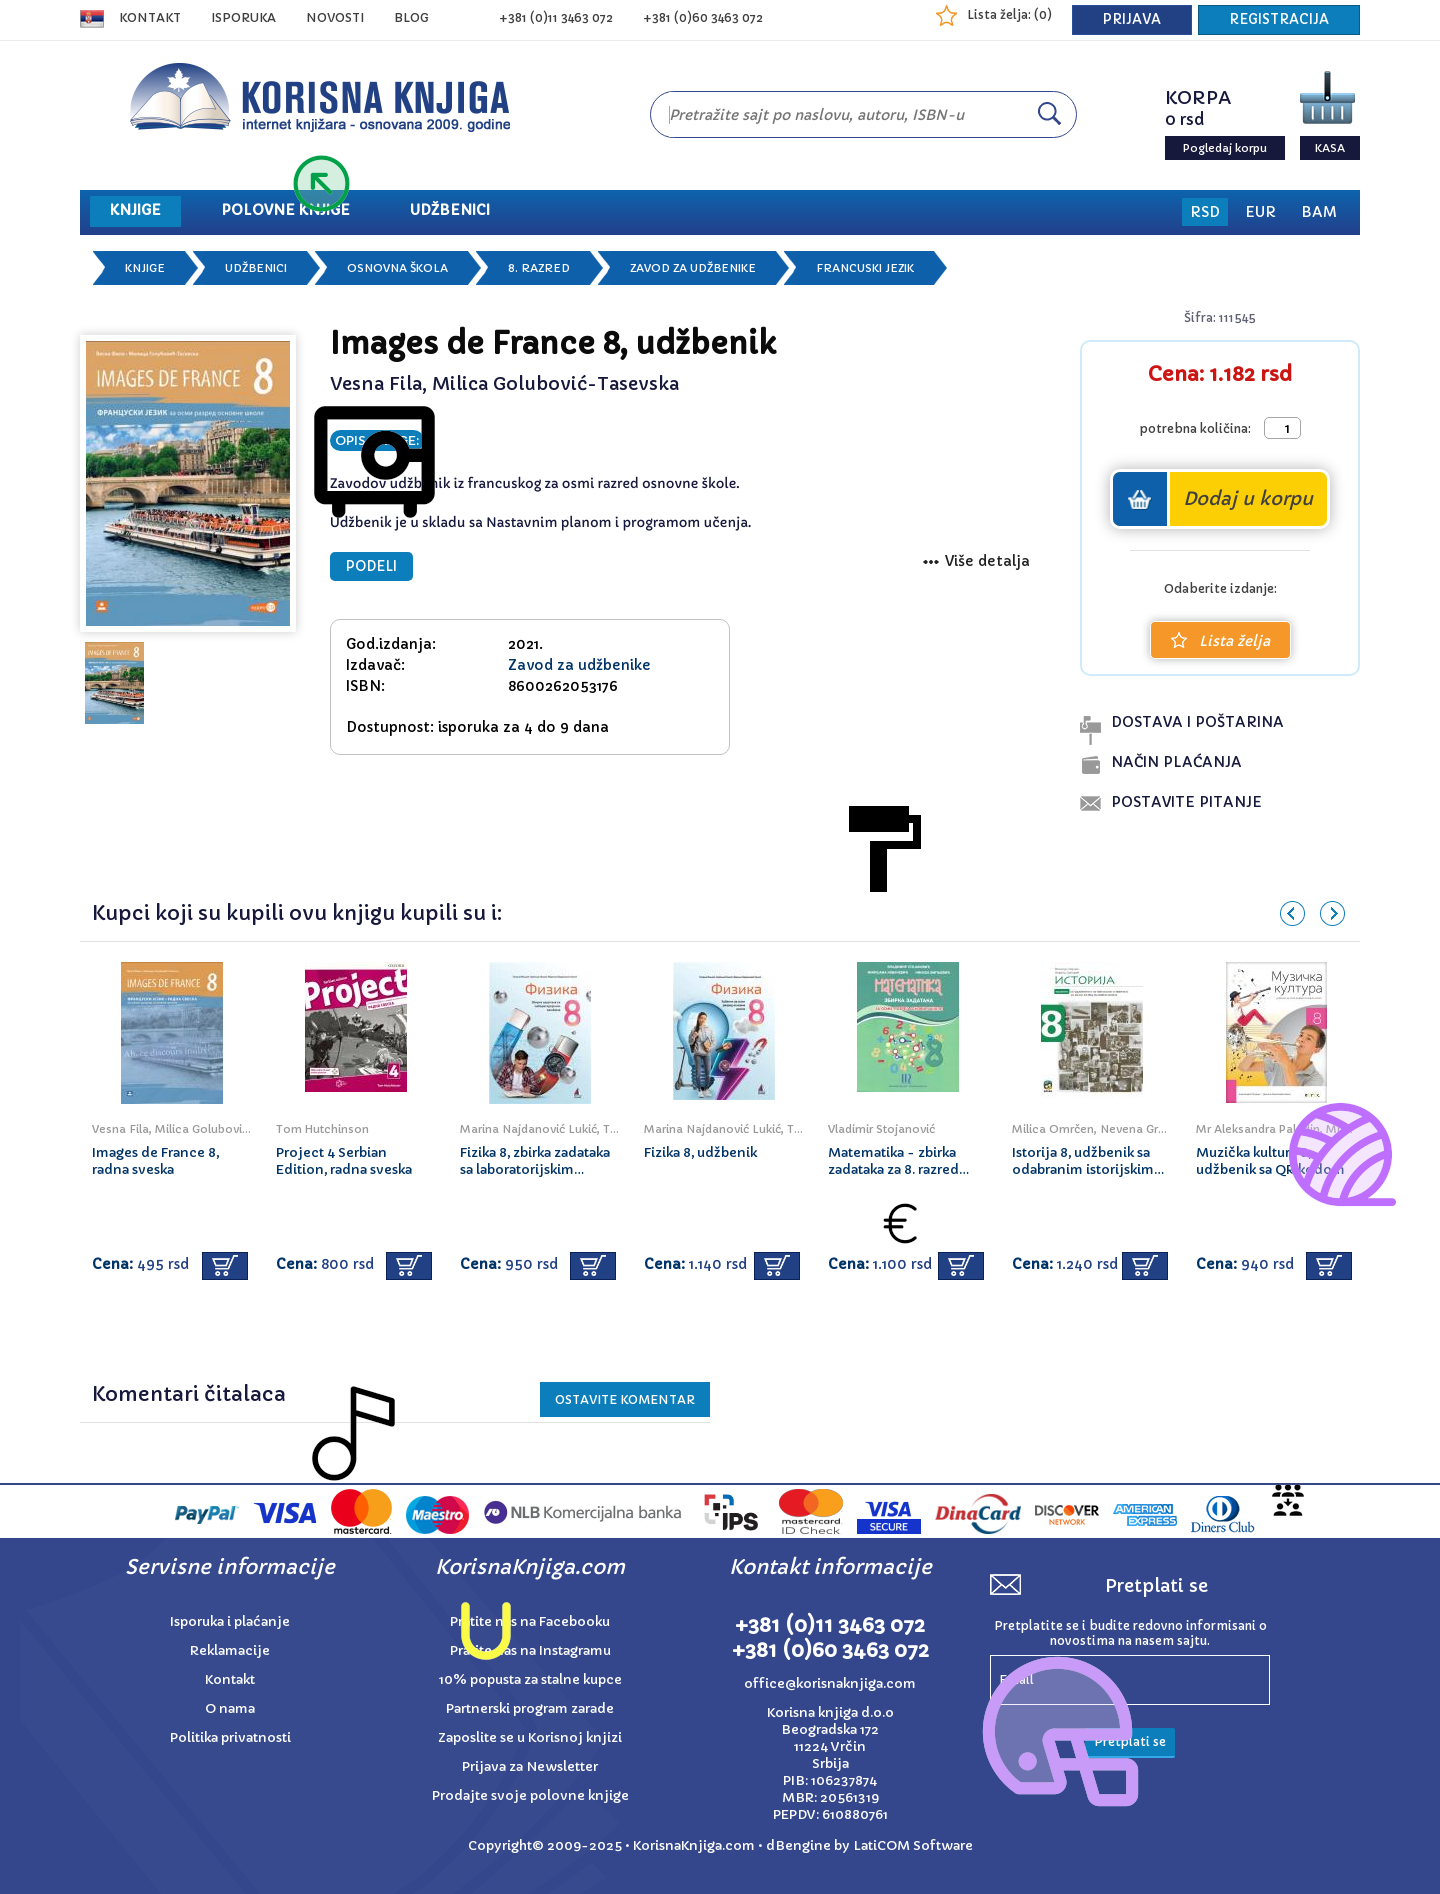 The image size is (1440, 1894). What do you see at coordinates (321, 183) in the screenshot?
I see `navigate back to previous screen` at bounding box center [321, 183].